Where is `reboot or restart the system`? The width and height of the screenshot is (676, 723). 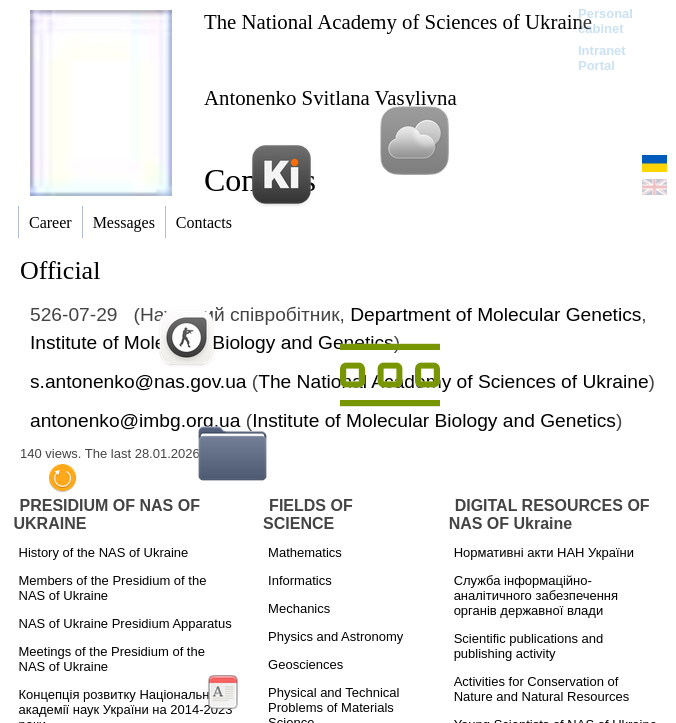 reboot or restart the system is located at coordinates (63, 478).